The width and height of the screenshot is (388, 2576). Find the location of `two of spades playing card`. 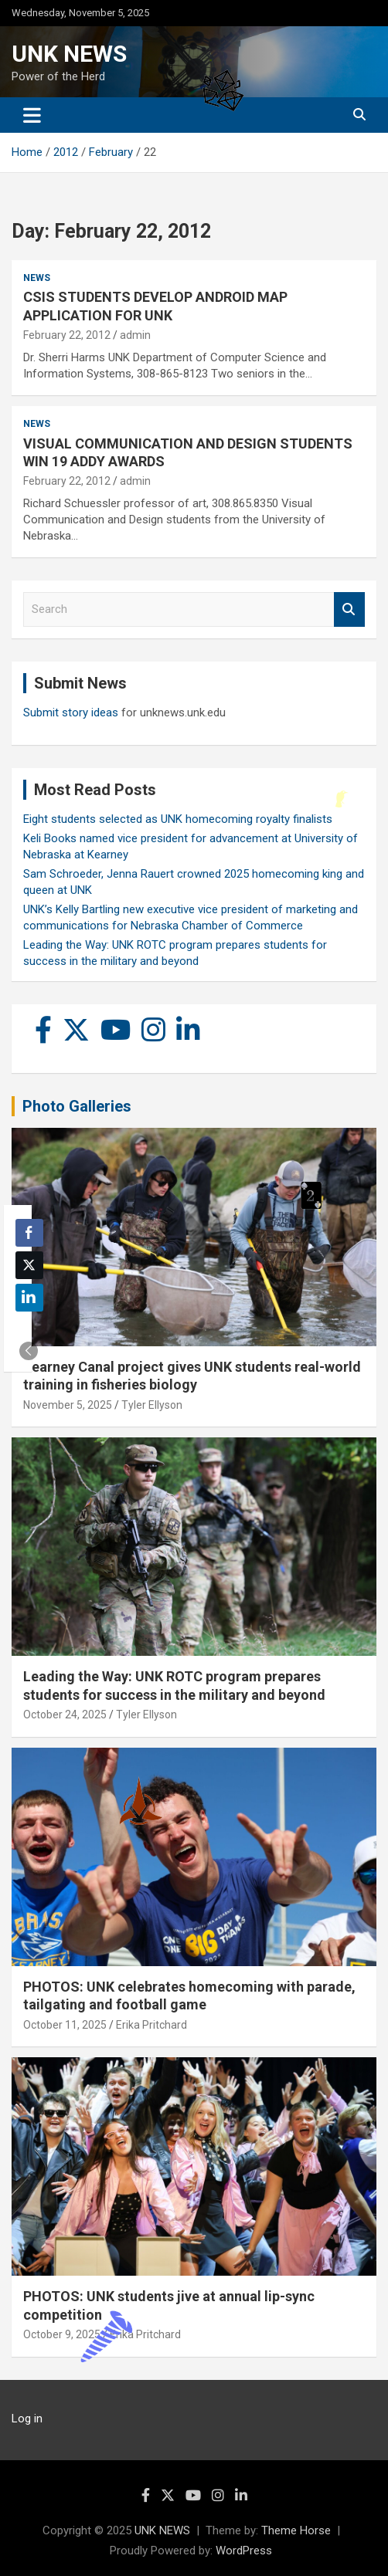

two of spades playing card is located at coordinates (311, 1195).